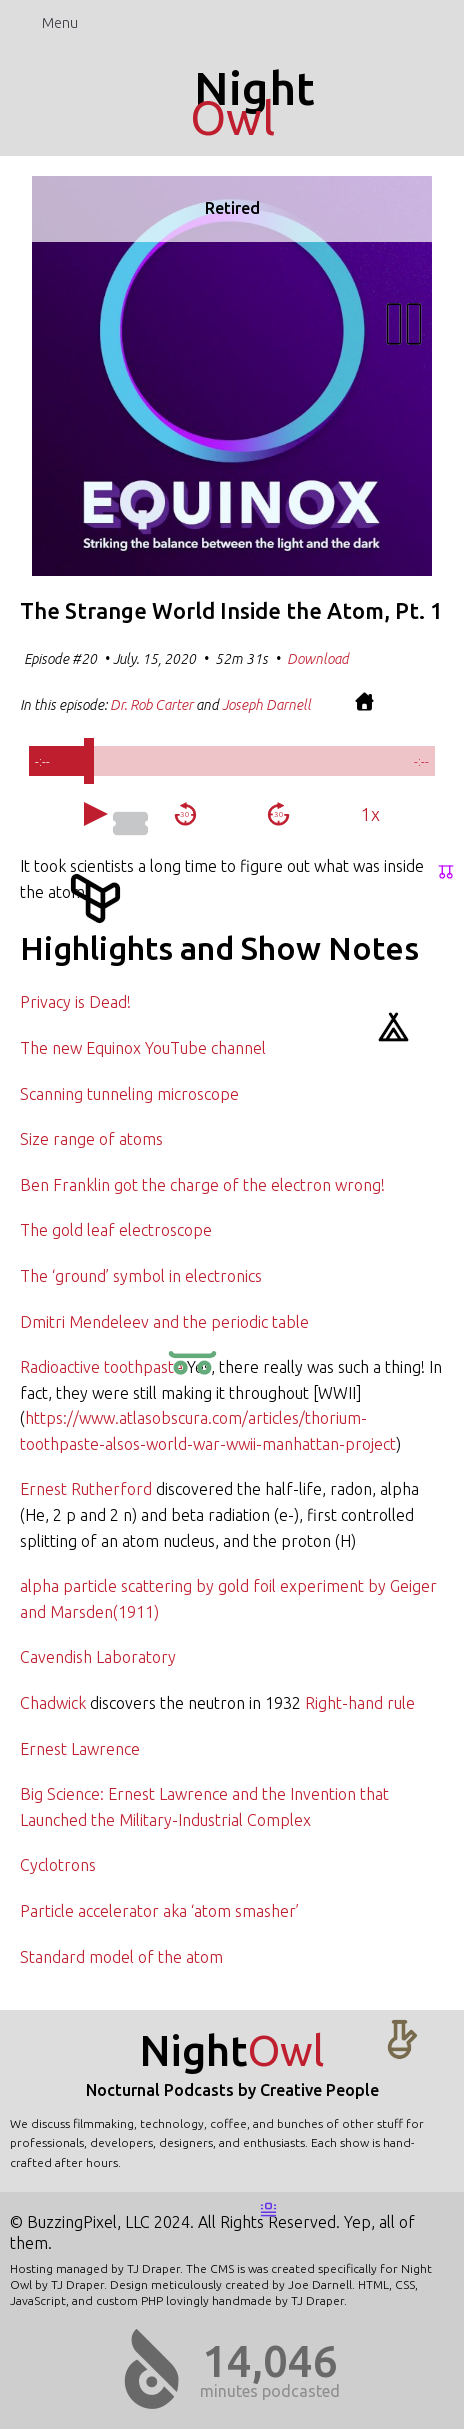 The image size is (464, 2429). What do you see at coordinates (401, 2039) in the screenshot?
I see `access chemistry or laboratory tools` at bounding box center [401, 2039].